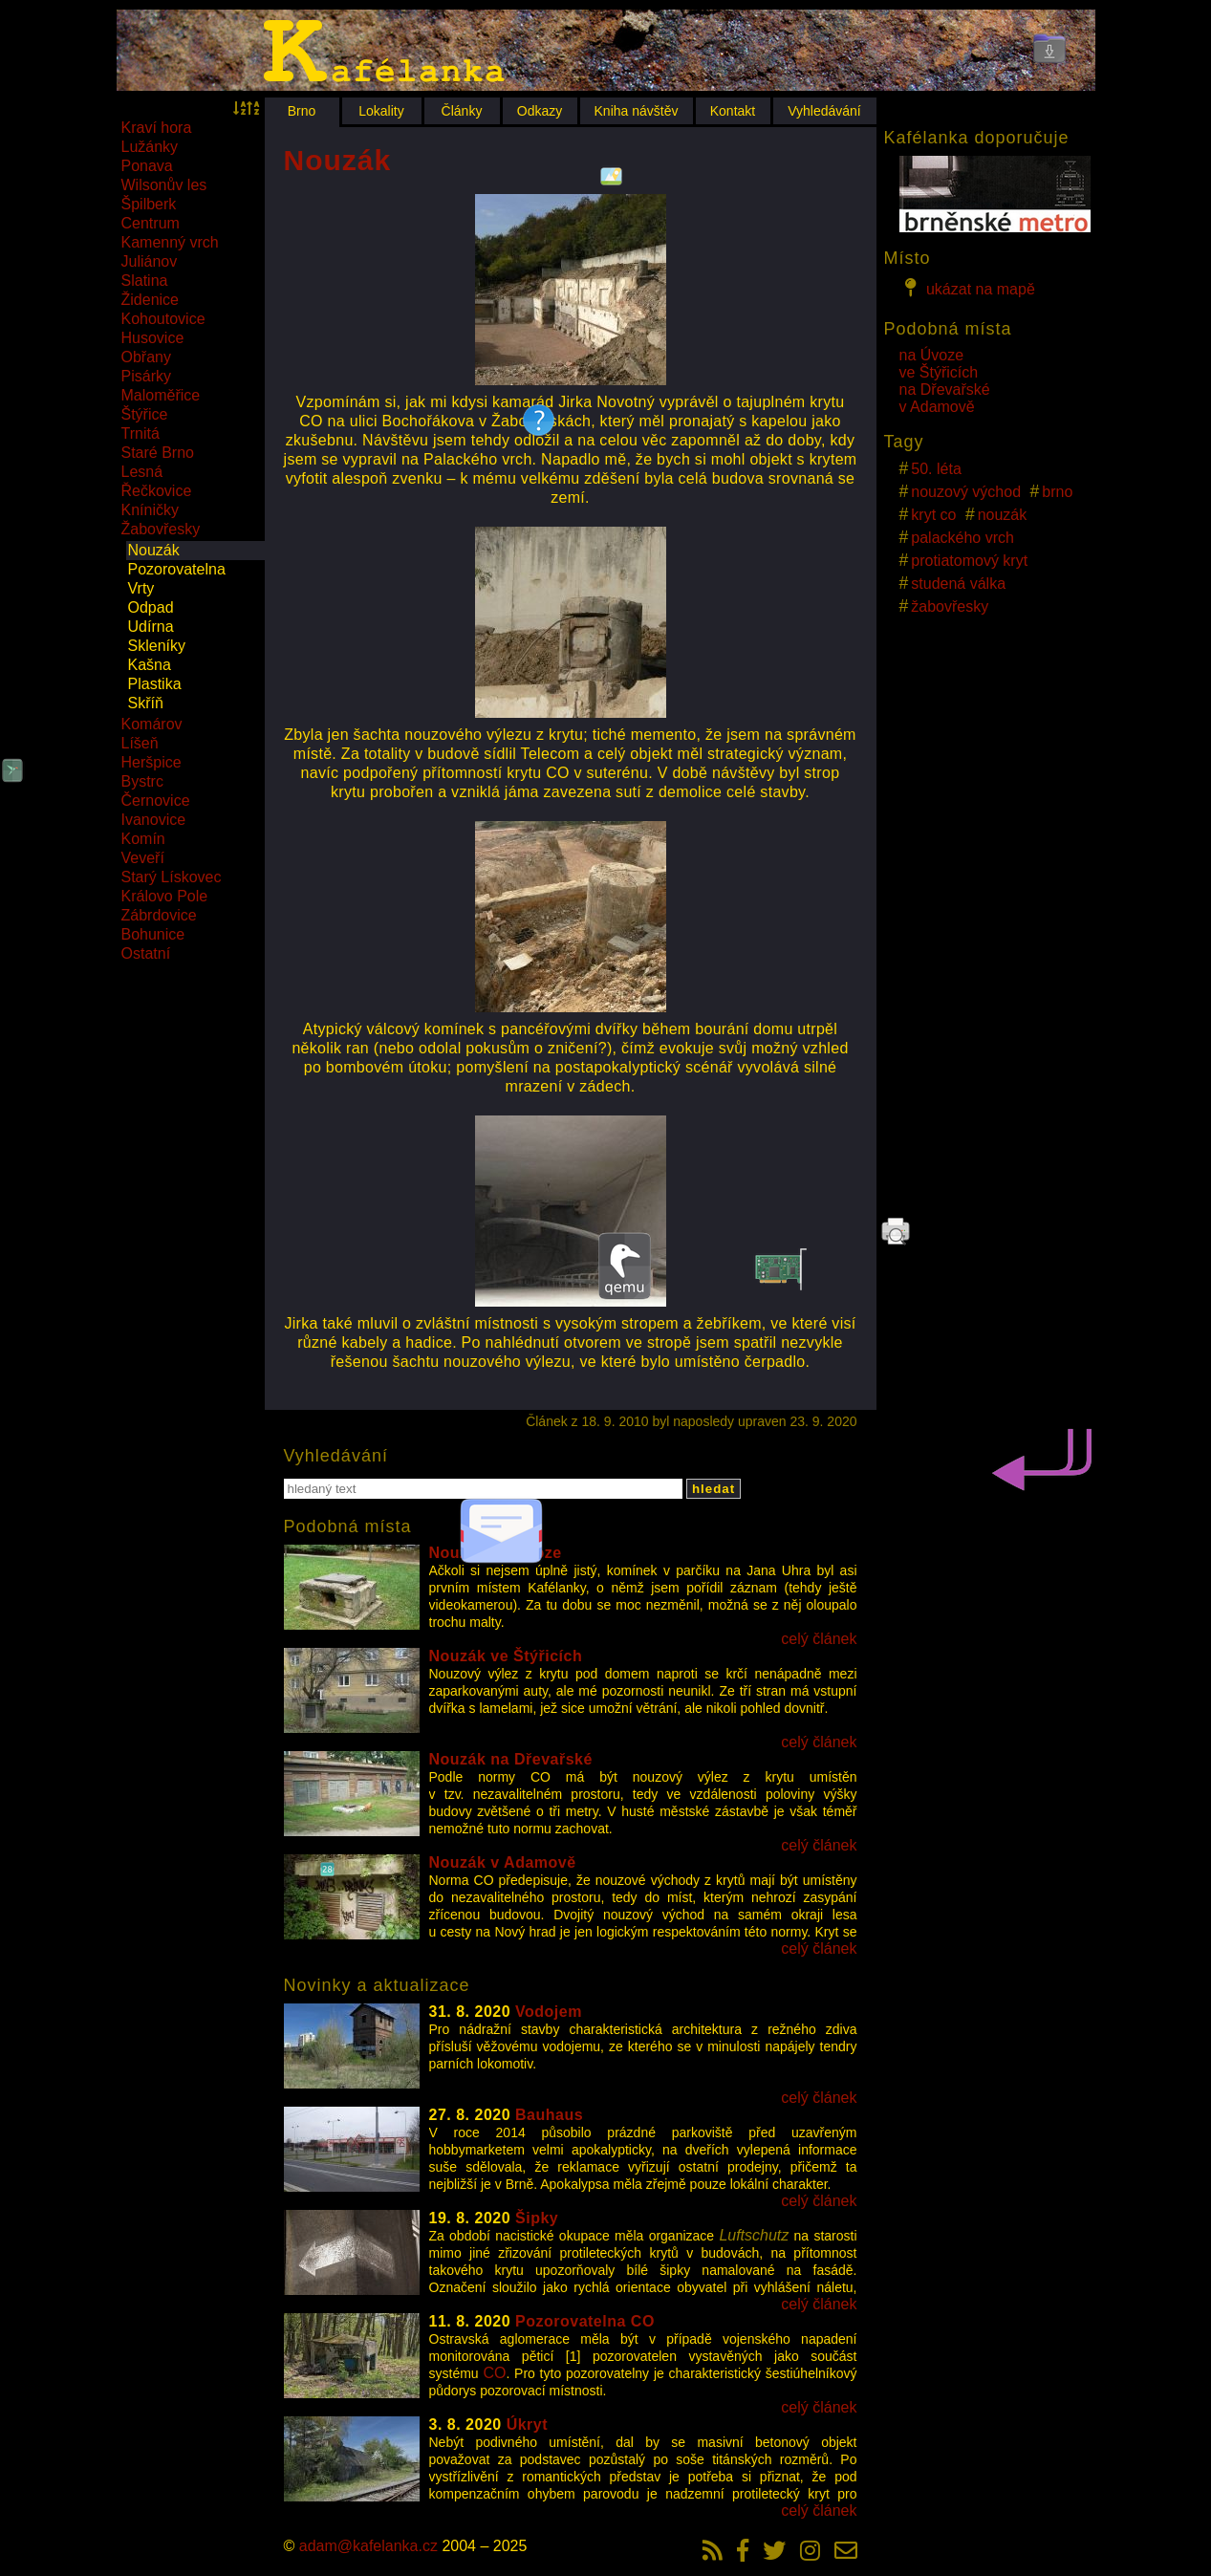 Image resolution: width=1211 pixels, height=2576 pixels. Describe the element at coordinates (896, 1231) in the screenshot. I see `preview document before printing` at that location.